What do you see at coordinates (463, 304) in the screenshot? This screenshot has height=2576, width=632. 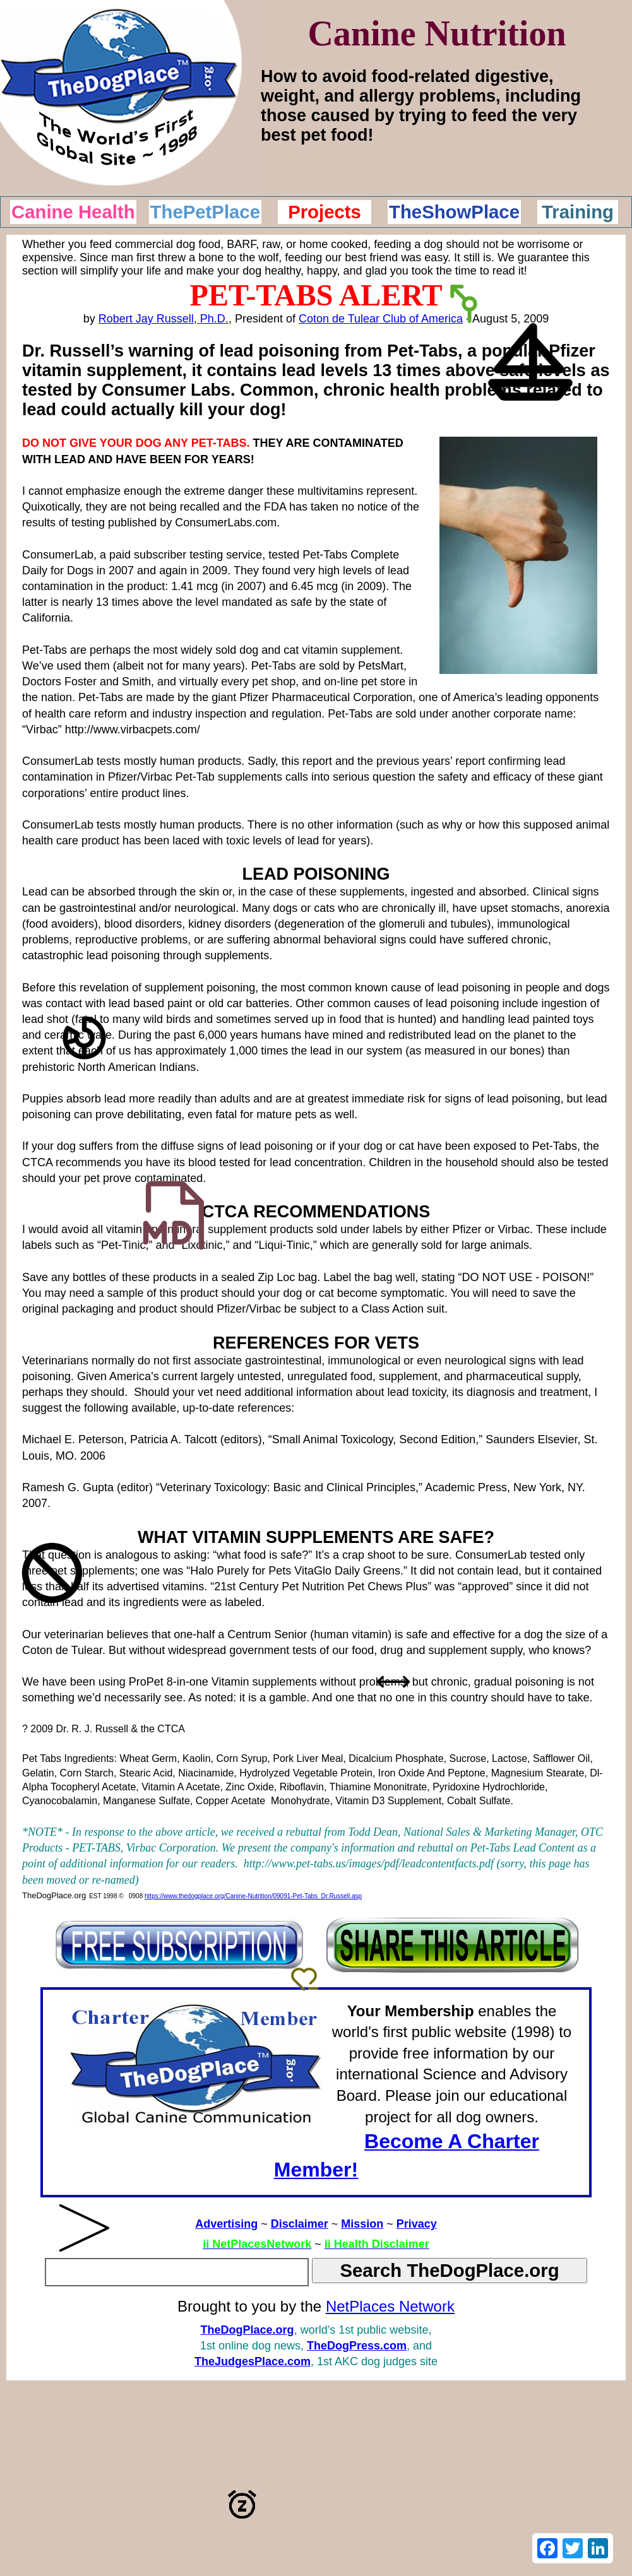 I see `take the last left exit at the roundabout` at bounding box center [463, 304].